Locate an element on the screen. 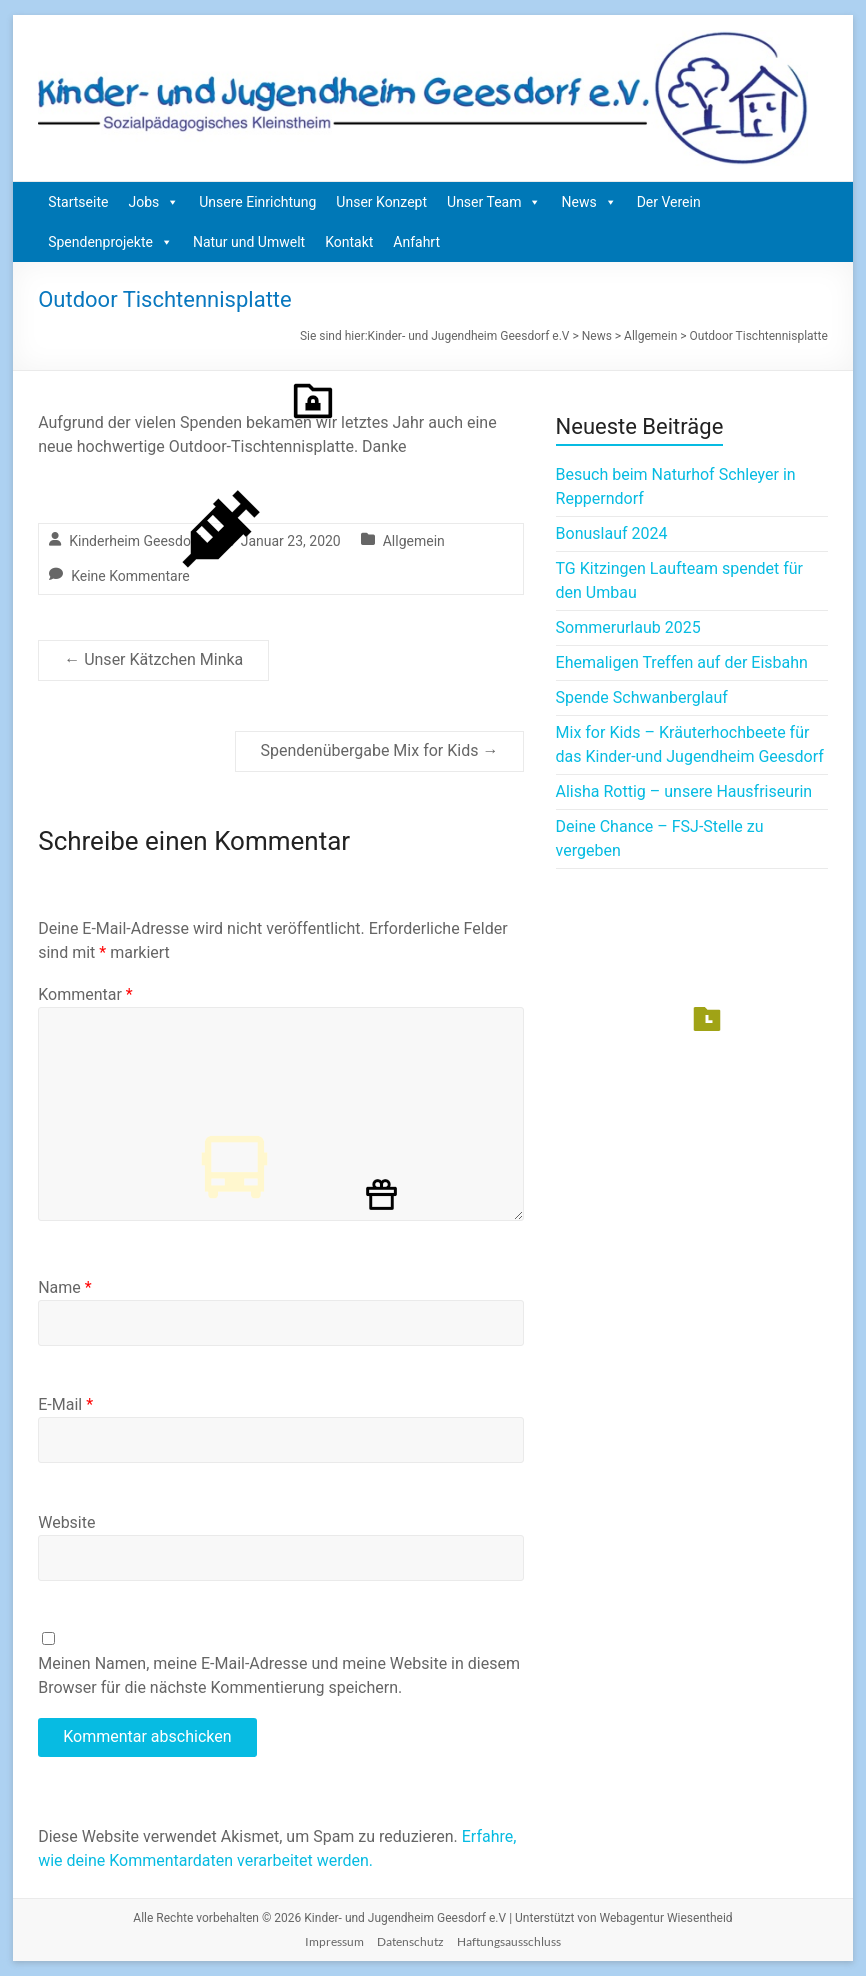 This screenshot has width=866, height=1976. view available rewards or gifts is located at coordinates (381, 1194).